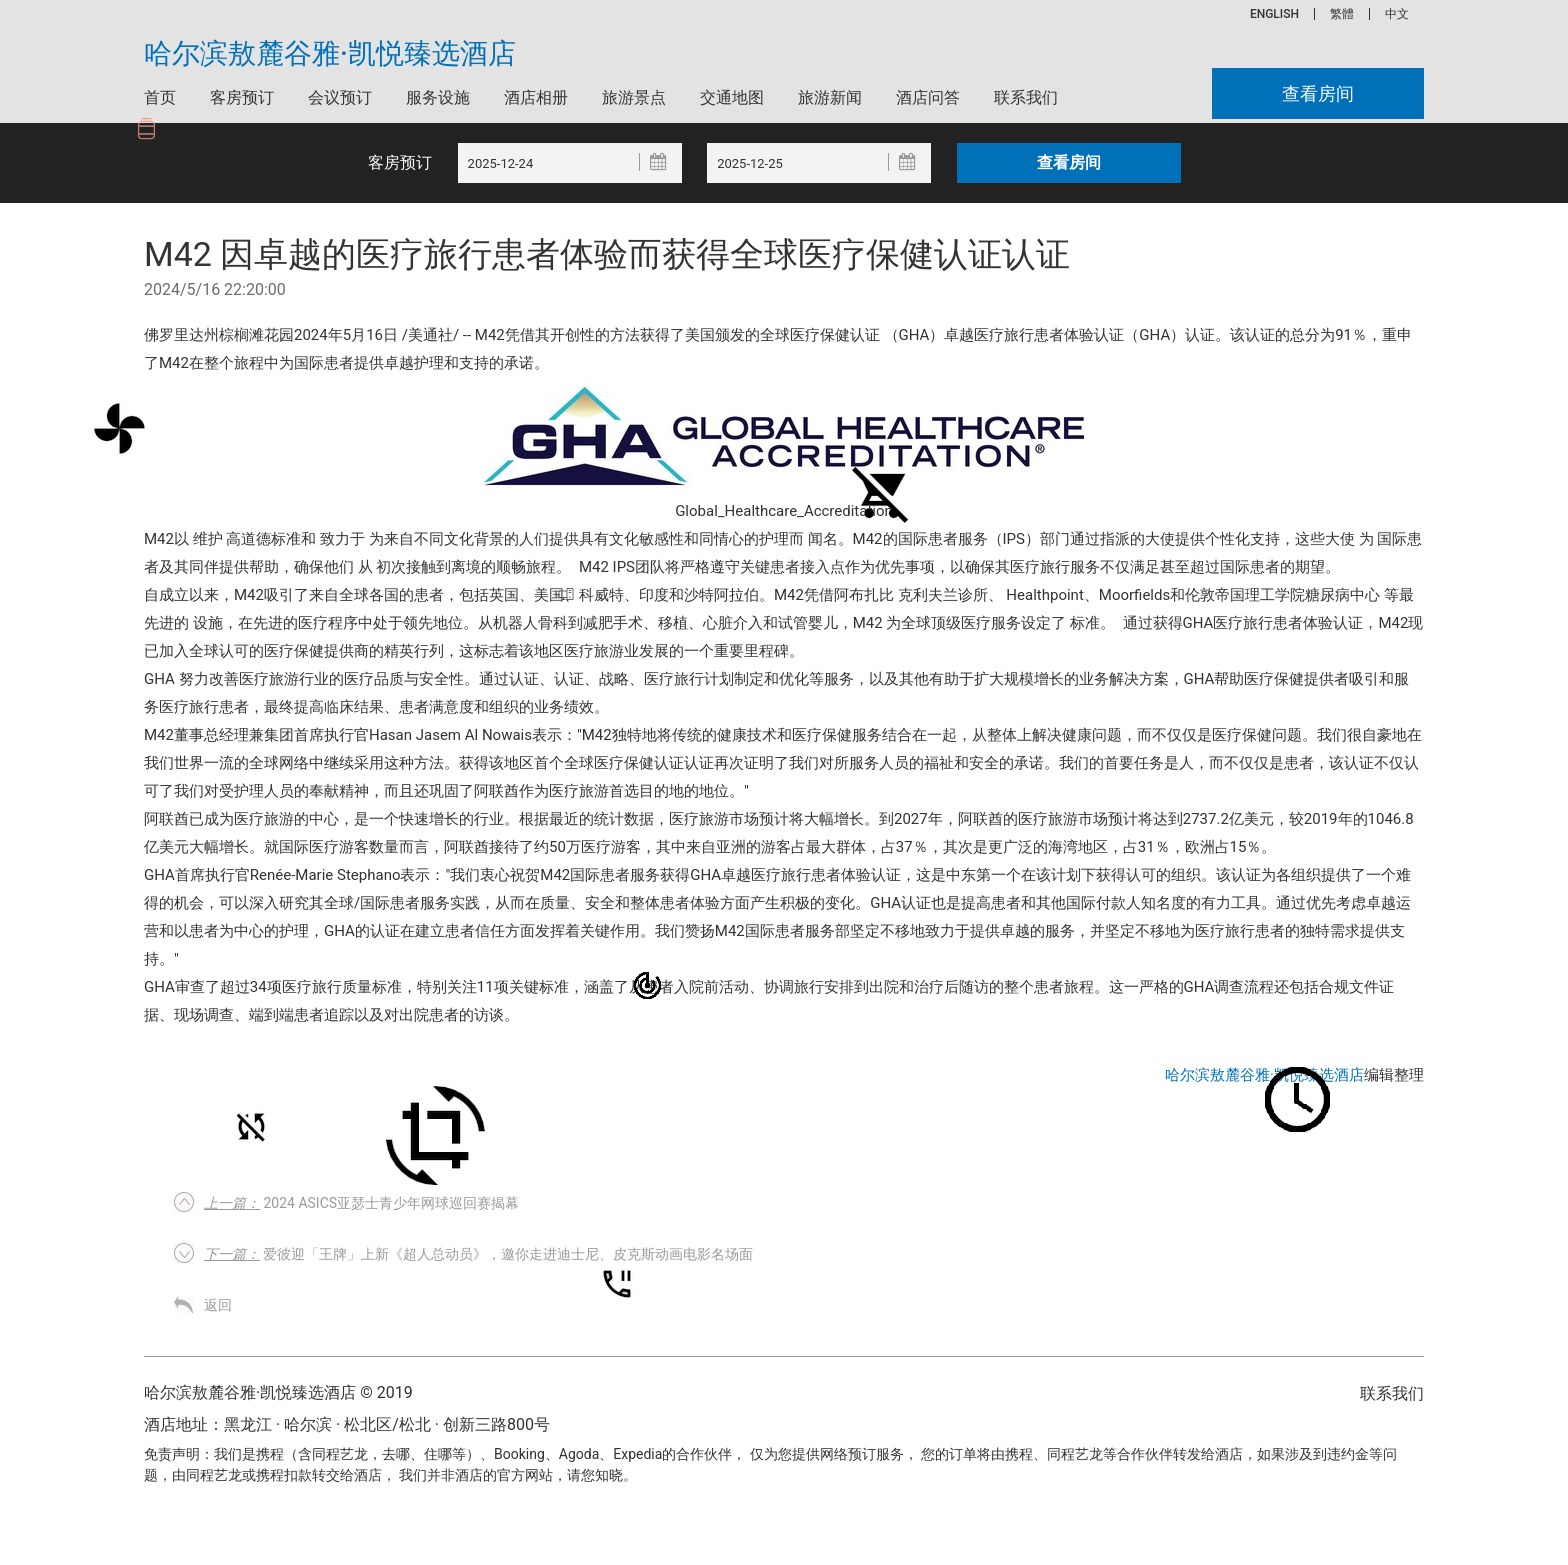 The height and width of the screenshot is (1565, 1568). I want to click on track changes or revisions in a document, so click(647, 985).